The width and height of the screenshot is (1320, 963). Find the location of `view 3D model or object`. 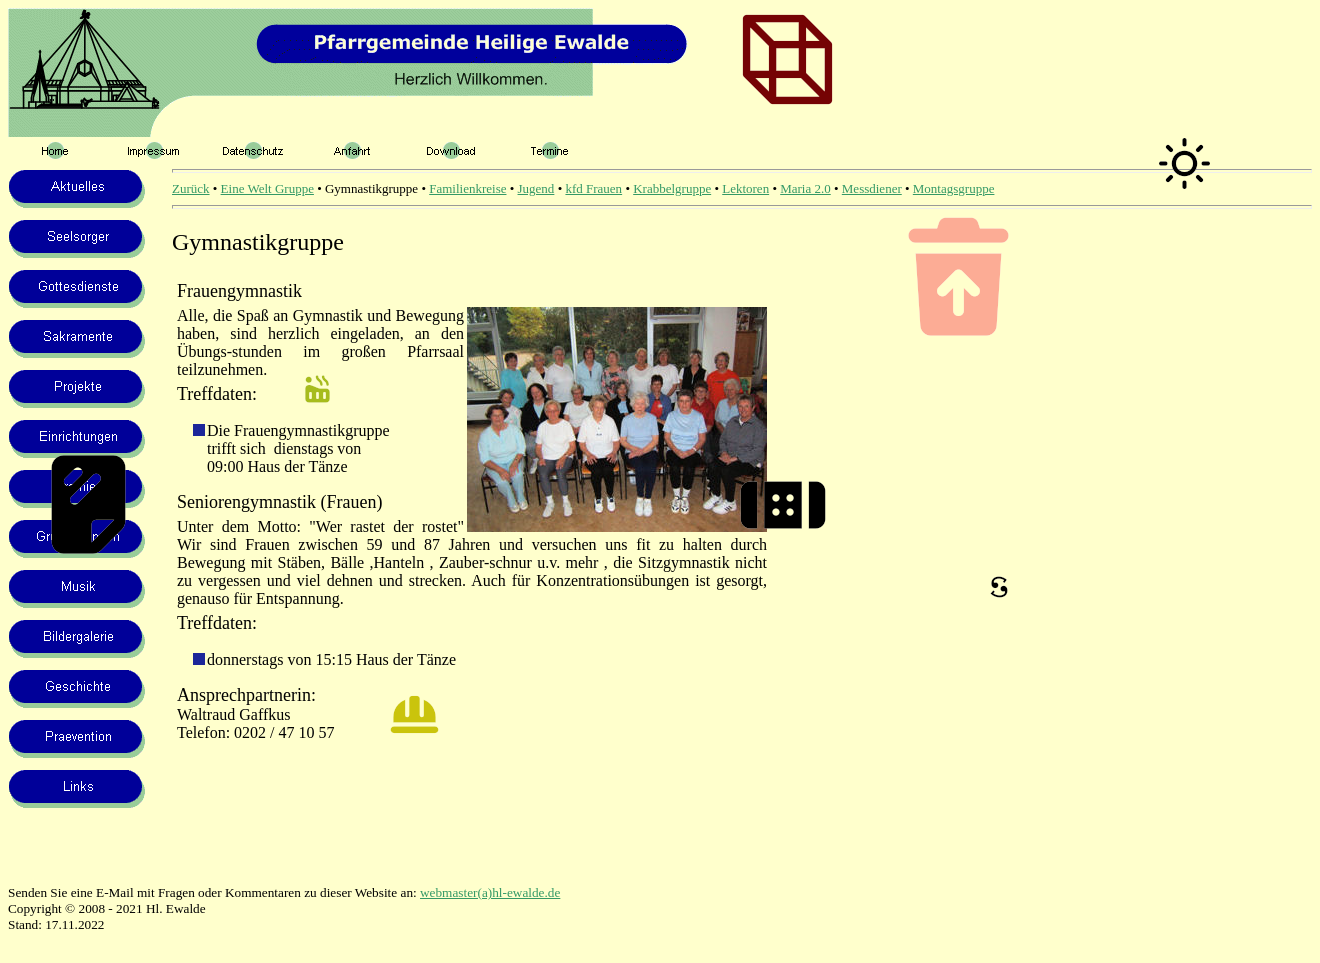

view 3D model or object is located at coordinates (787, 59).